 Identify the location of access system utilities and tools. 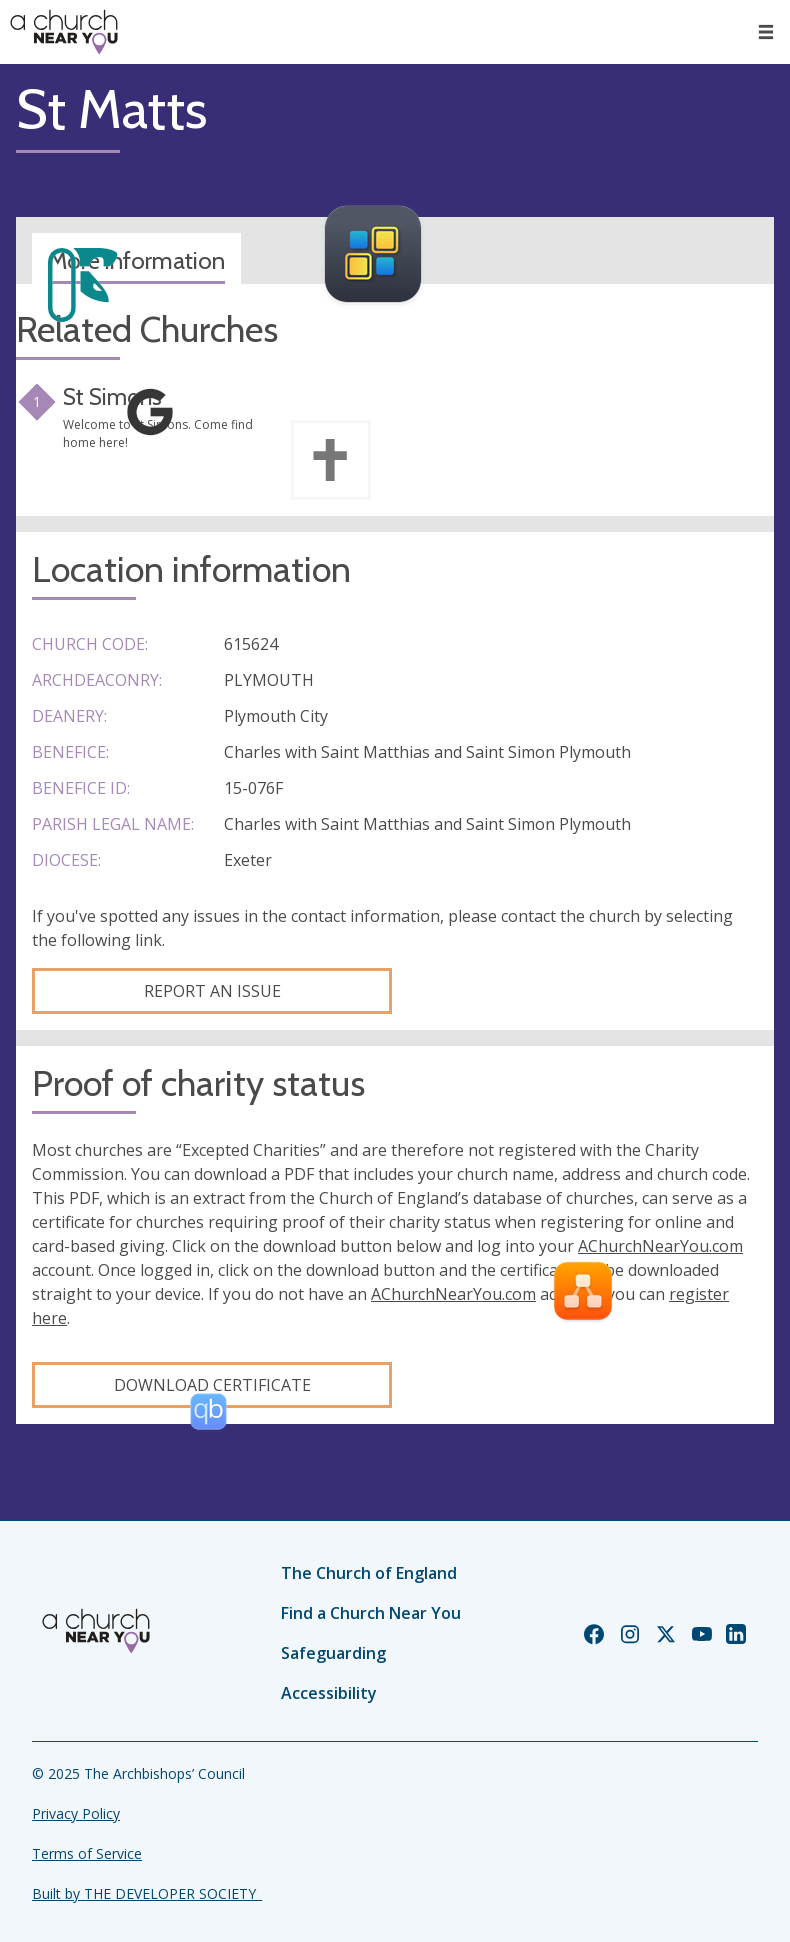
(85, 285).